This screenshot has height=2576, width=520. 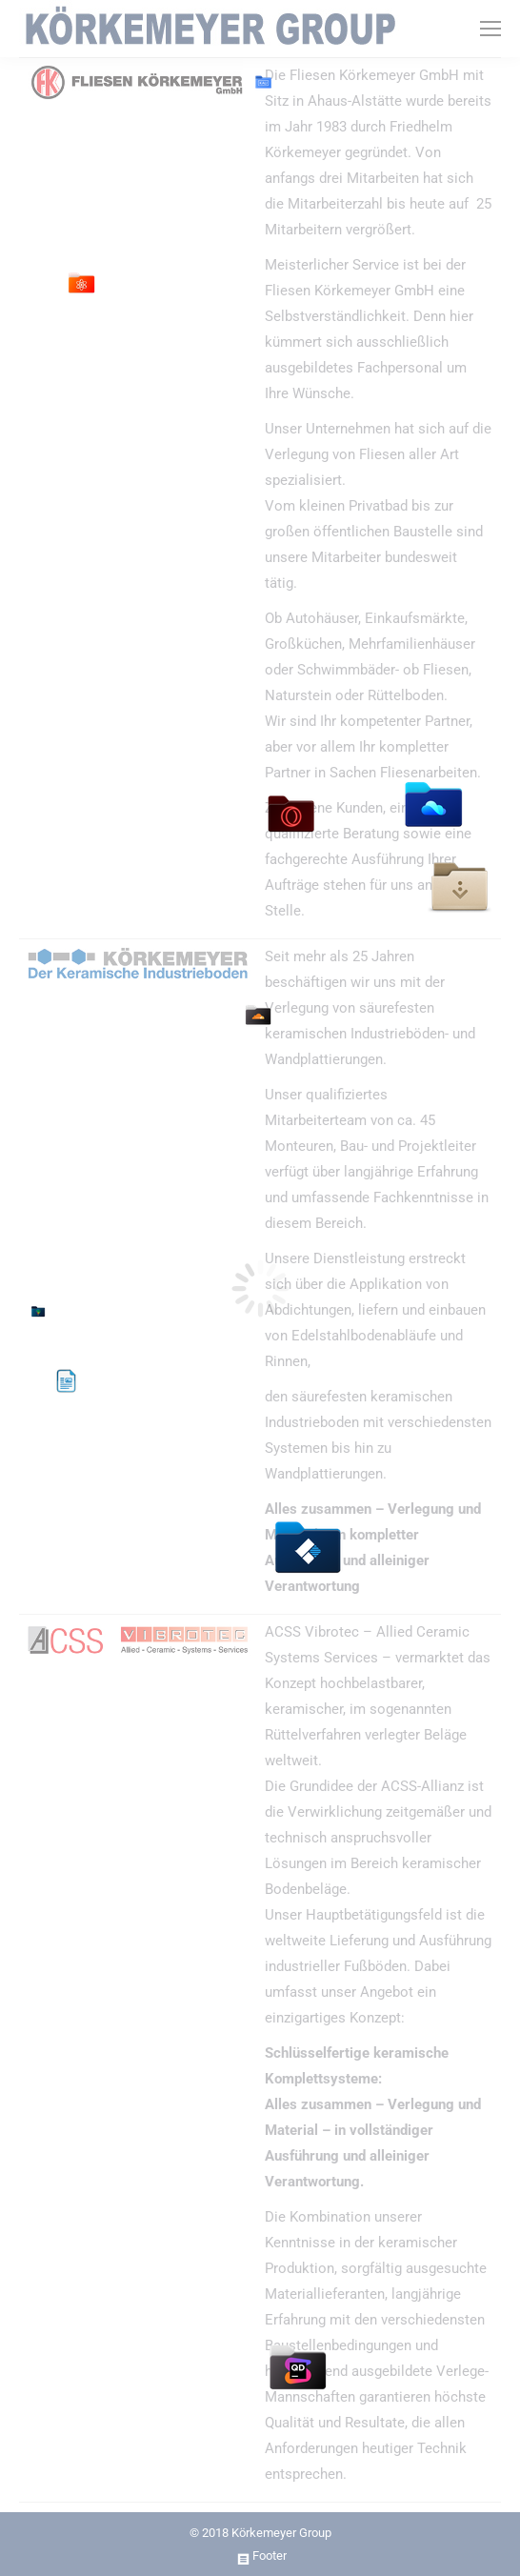 I want to click on folder containing JetBrains Qodana project files, so click(x=297, y=2368).